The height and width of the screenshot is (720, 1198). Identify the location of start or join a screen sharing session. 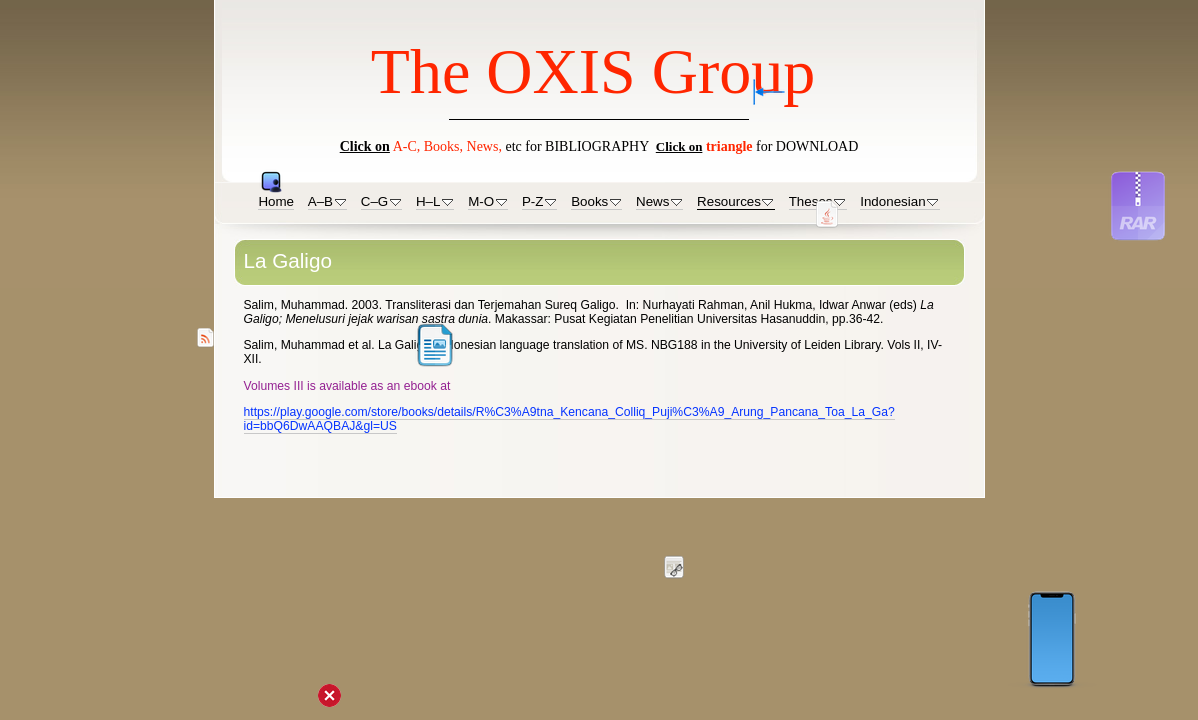
(271, 181).